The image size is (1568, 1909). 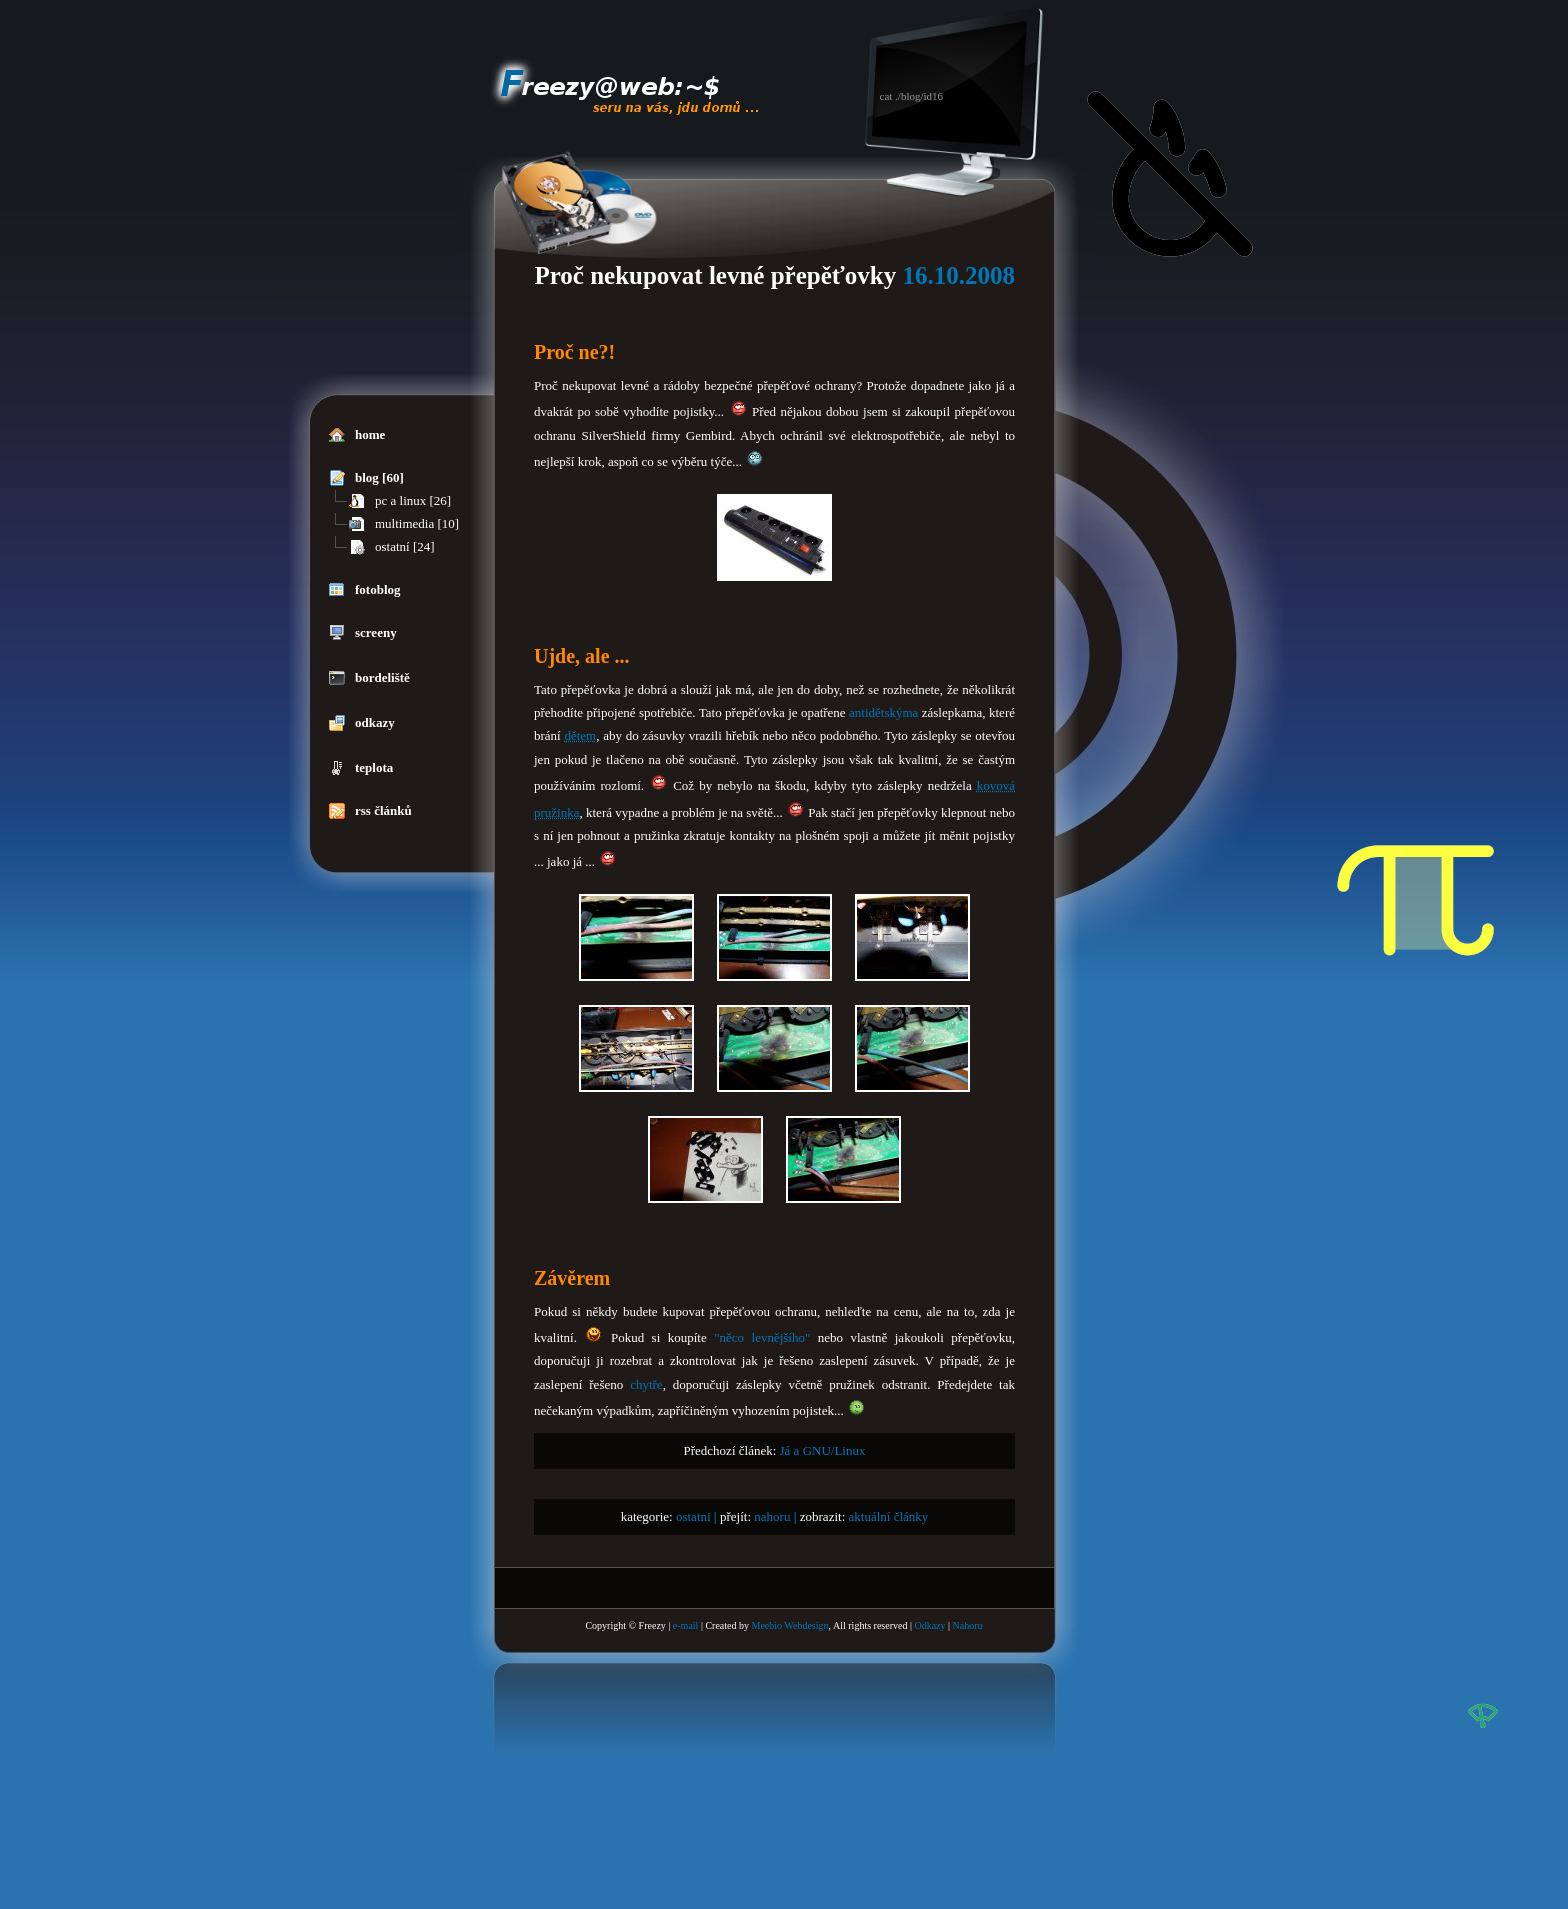 What do you see at coordinates (1418, 897) in the screenshot?
I see `access mathematical or scientific calculator functions` at bounding box center [1418, 897].